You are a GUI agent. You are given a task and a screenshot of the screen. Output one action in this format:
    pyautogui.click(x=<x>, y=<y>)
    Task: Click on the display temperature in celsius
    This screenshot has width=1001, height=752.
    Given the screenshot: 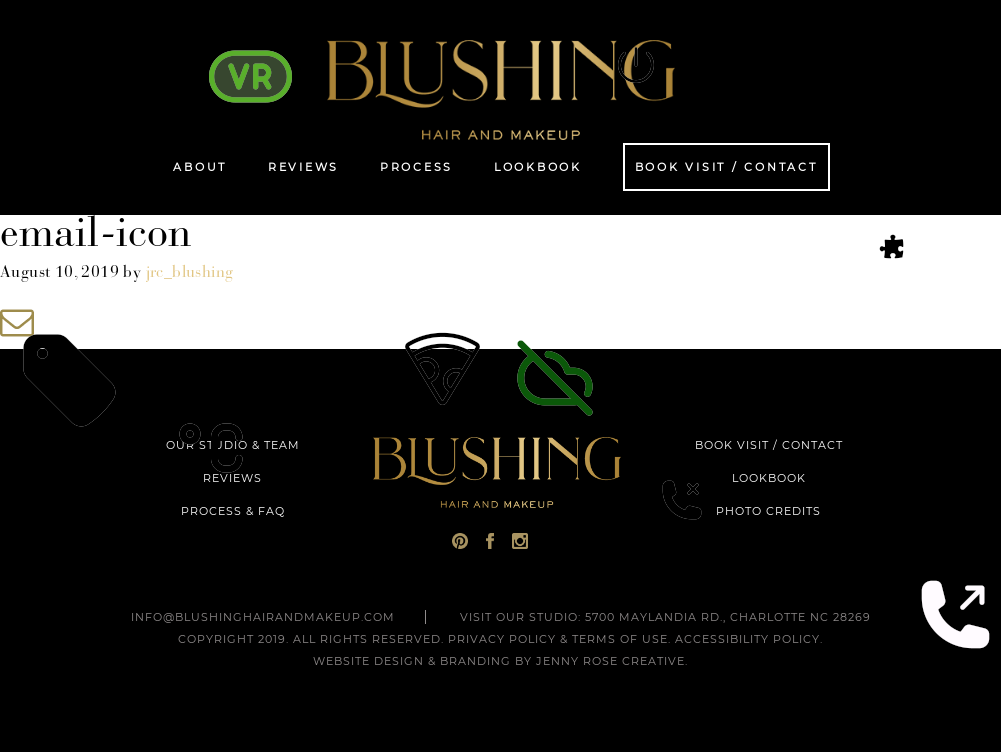 What is the action you would take?
    pyautogui.click(x=211, y=448)
    